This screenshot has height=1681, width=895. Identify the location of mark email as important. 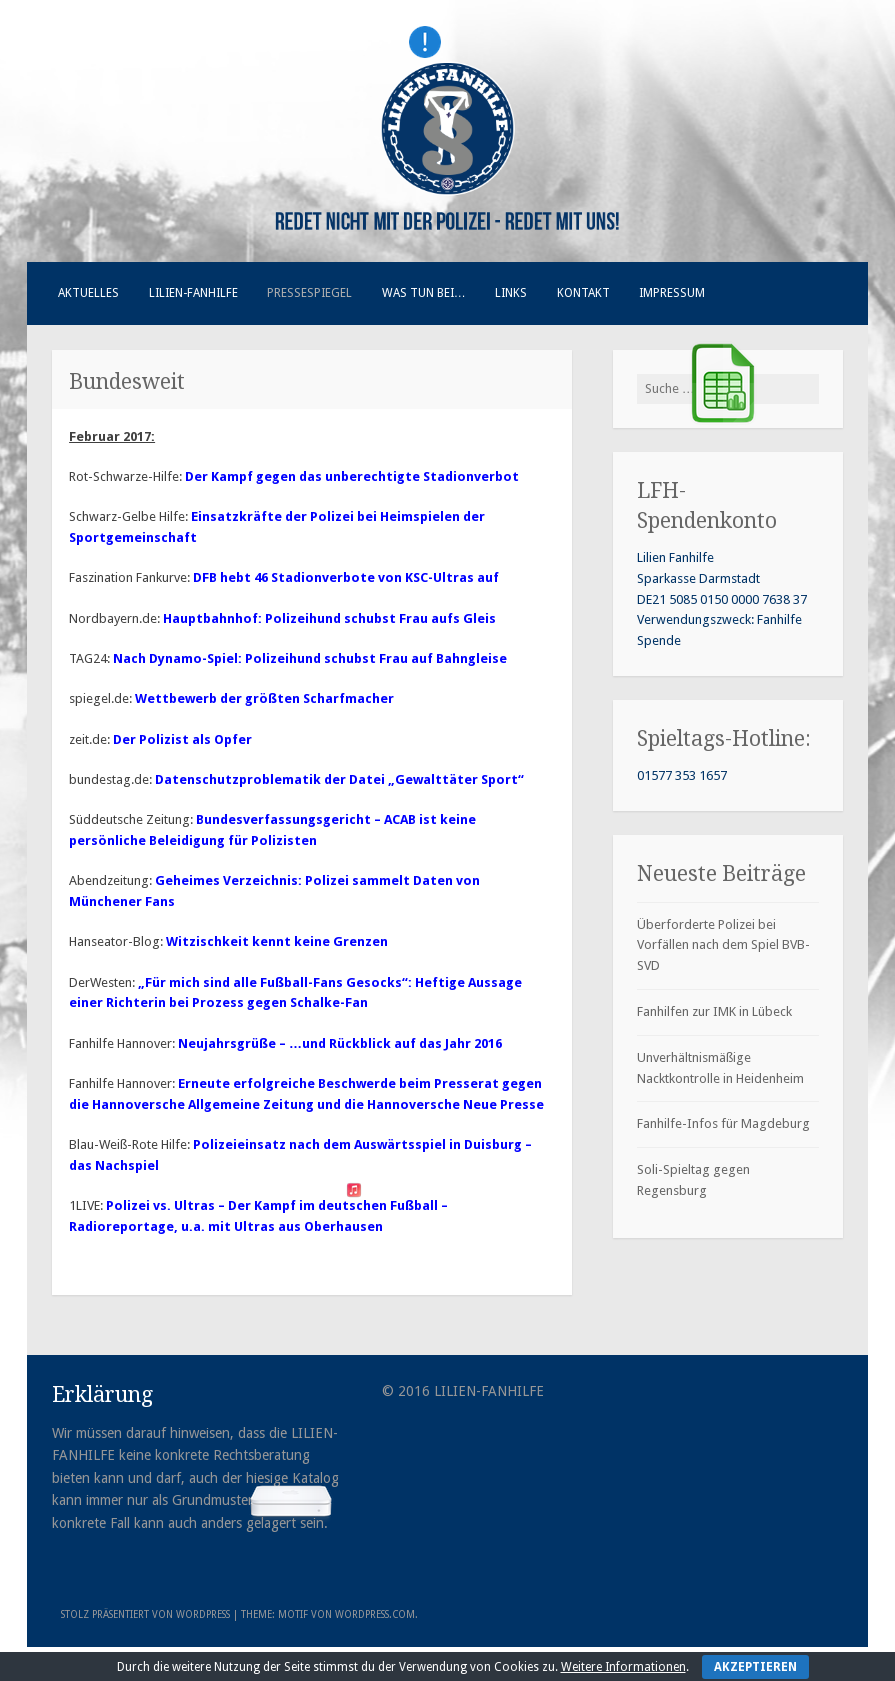
(425, 42).